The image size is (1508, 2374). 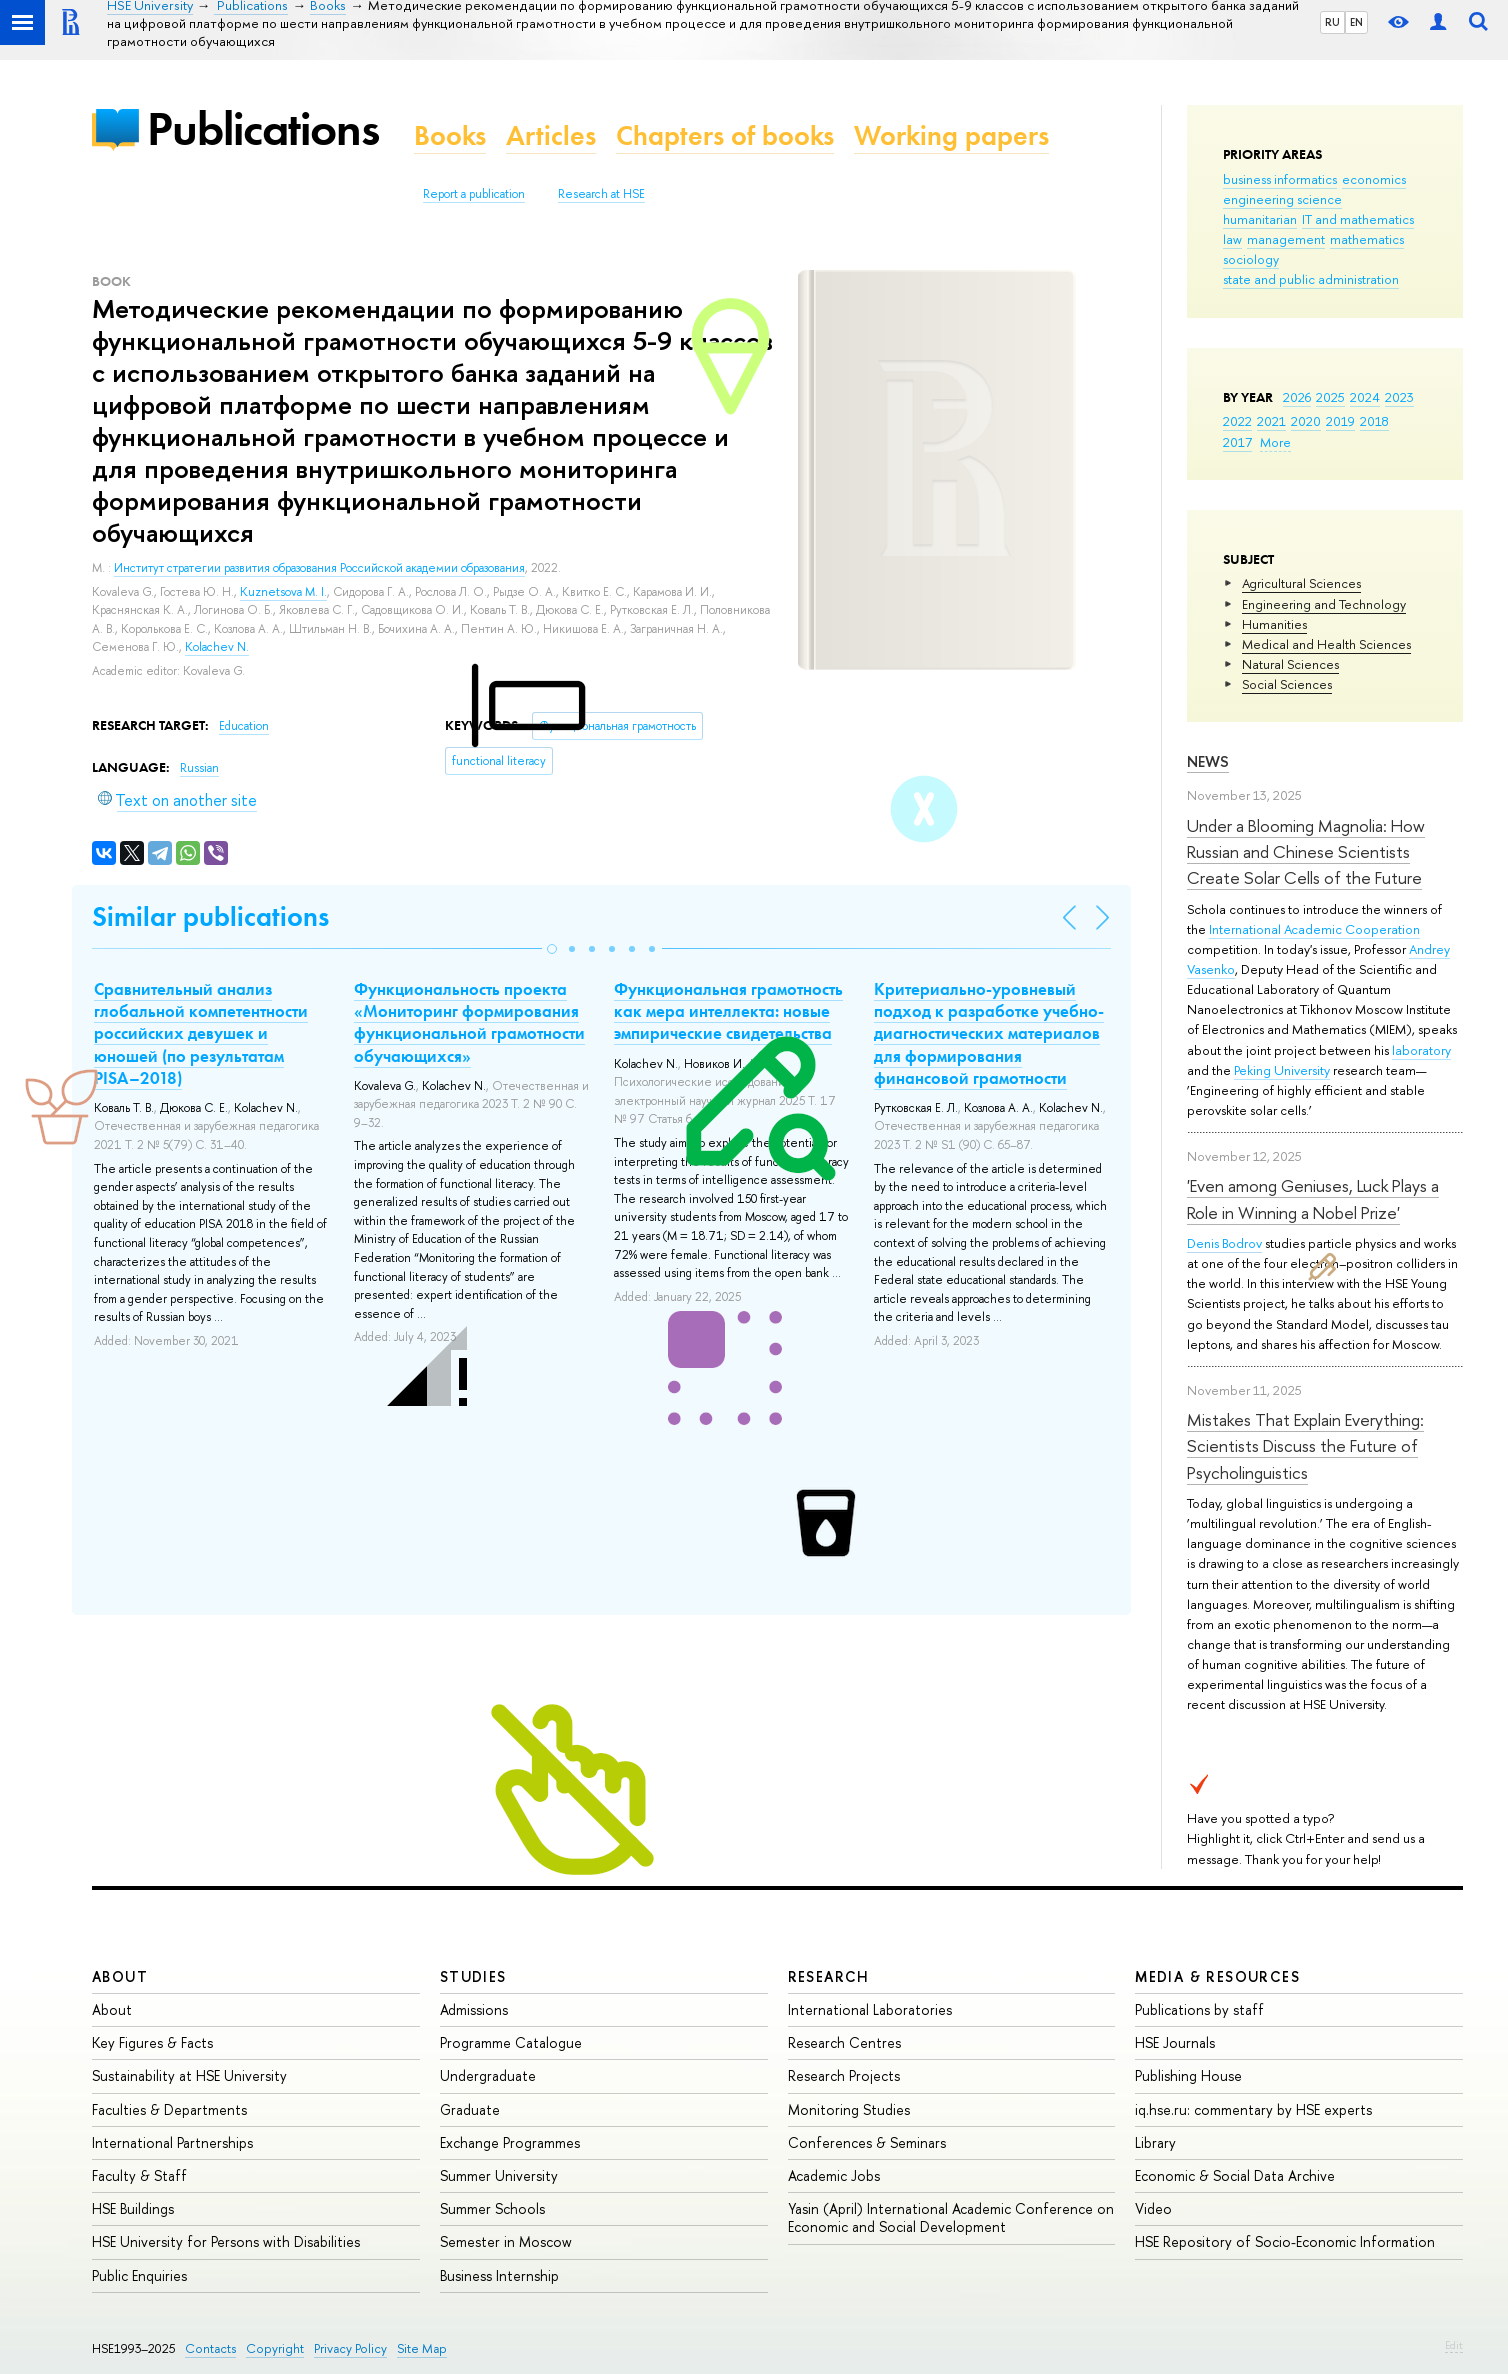 I want to click on touch interaction disabled, so click(x=572, y=1785).